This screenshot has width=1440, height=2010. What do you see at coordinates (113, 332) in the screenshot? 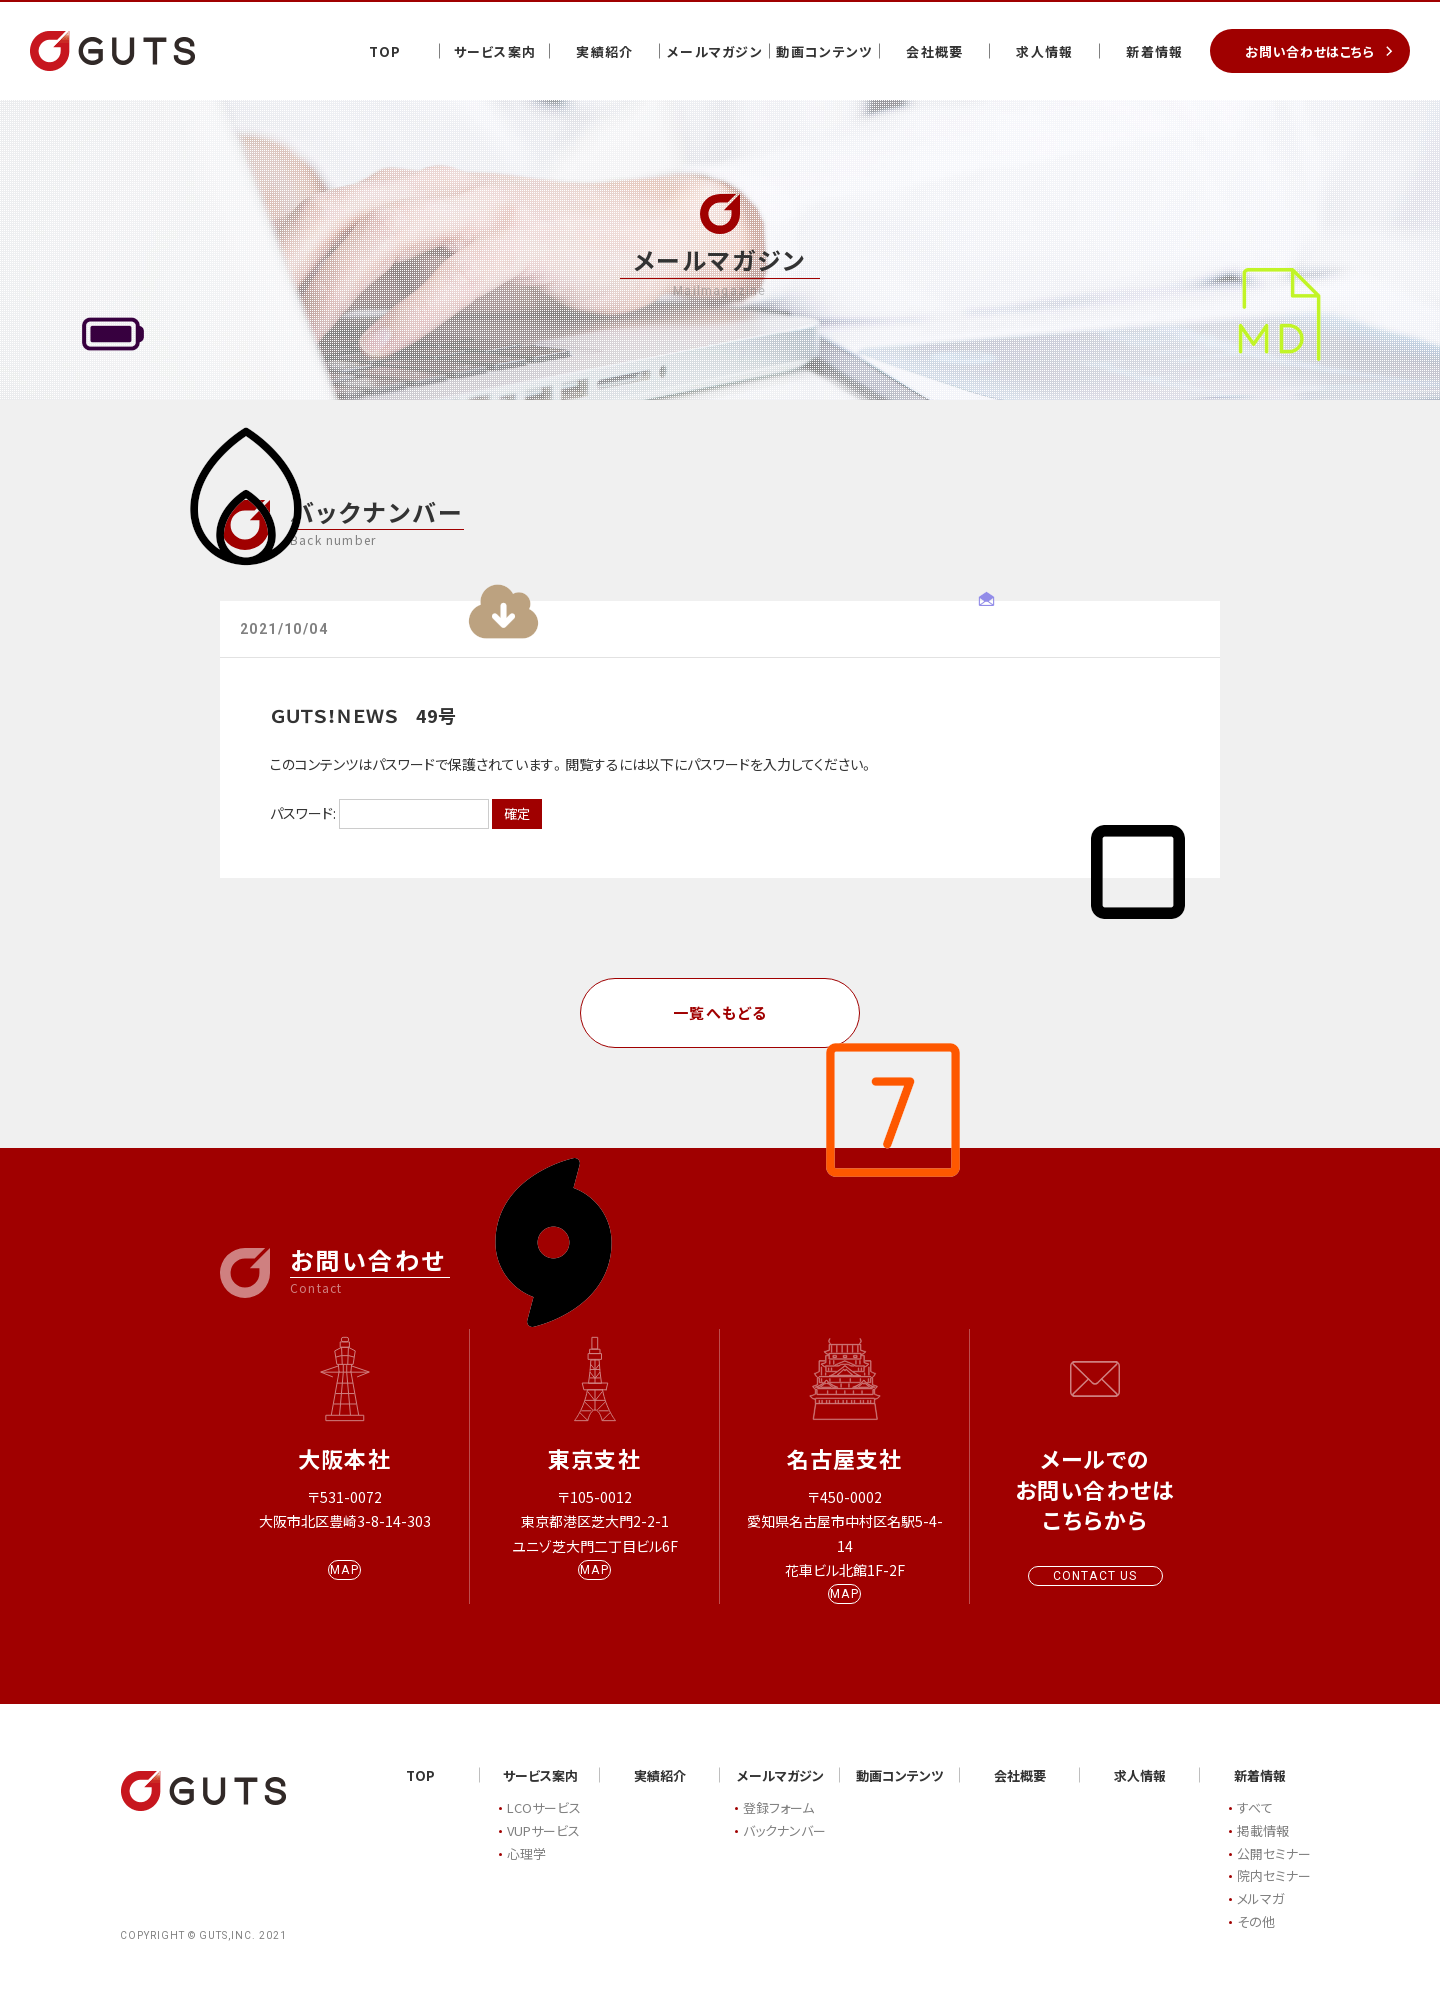
I see `indicates full battery charge` at bounding box center [113, 332].